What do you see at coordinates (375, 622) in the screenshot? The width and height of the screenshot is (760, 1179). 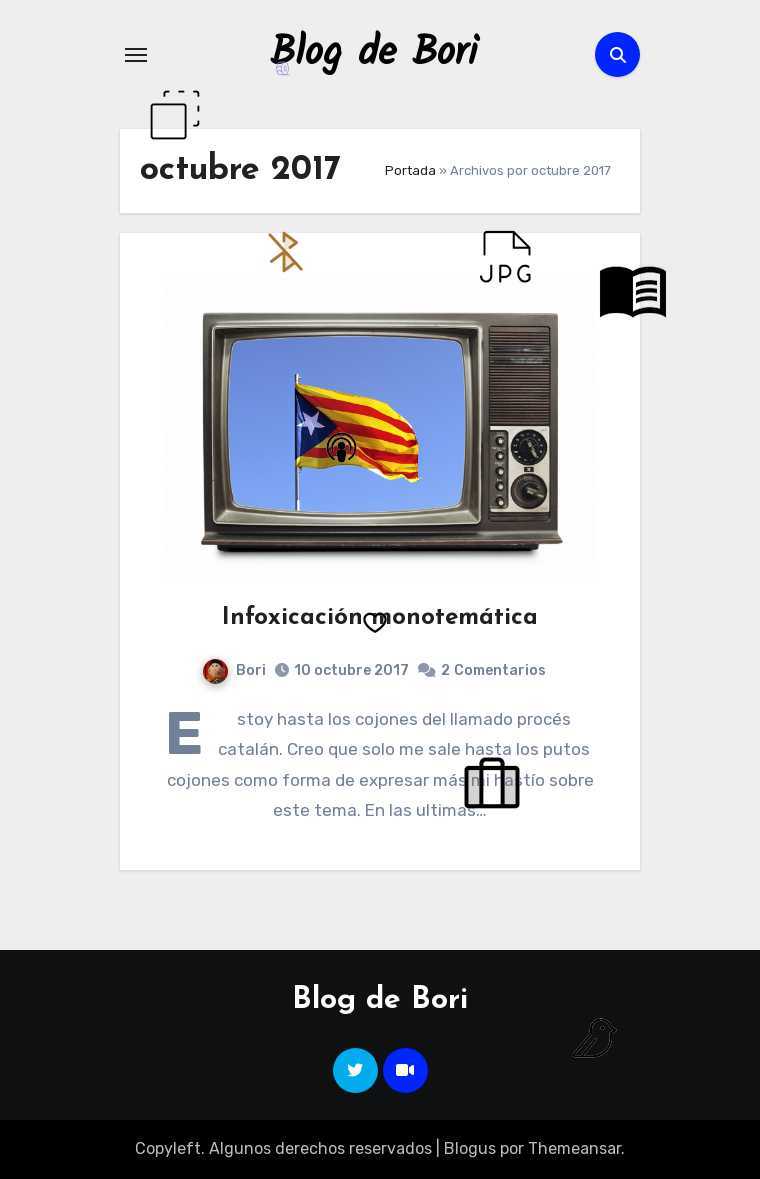 I see `add to favorites` at bounding box center [375, 622].